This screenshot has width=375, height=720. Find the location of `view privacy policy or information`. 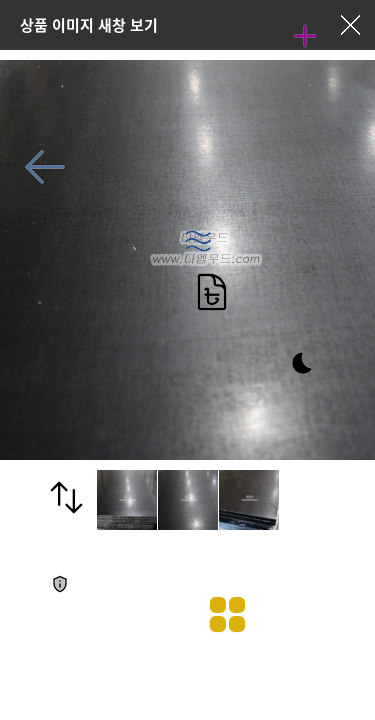

view privacy policy or information is located at coordinates (60, 584).